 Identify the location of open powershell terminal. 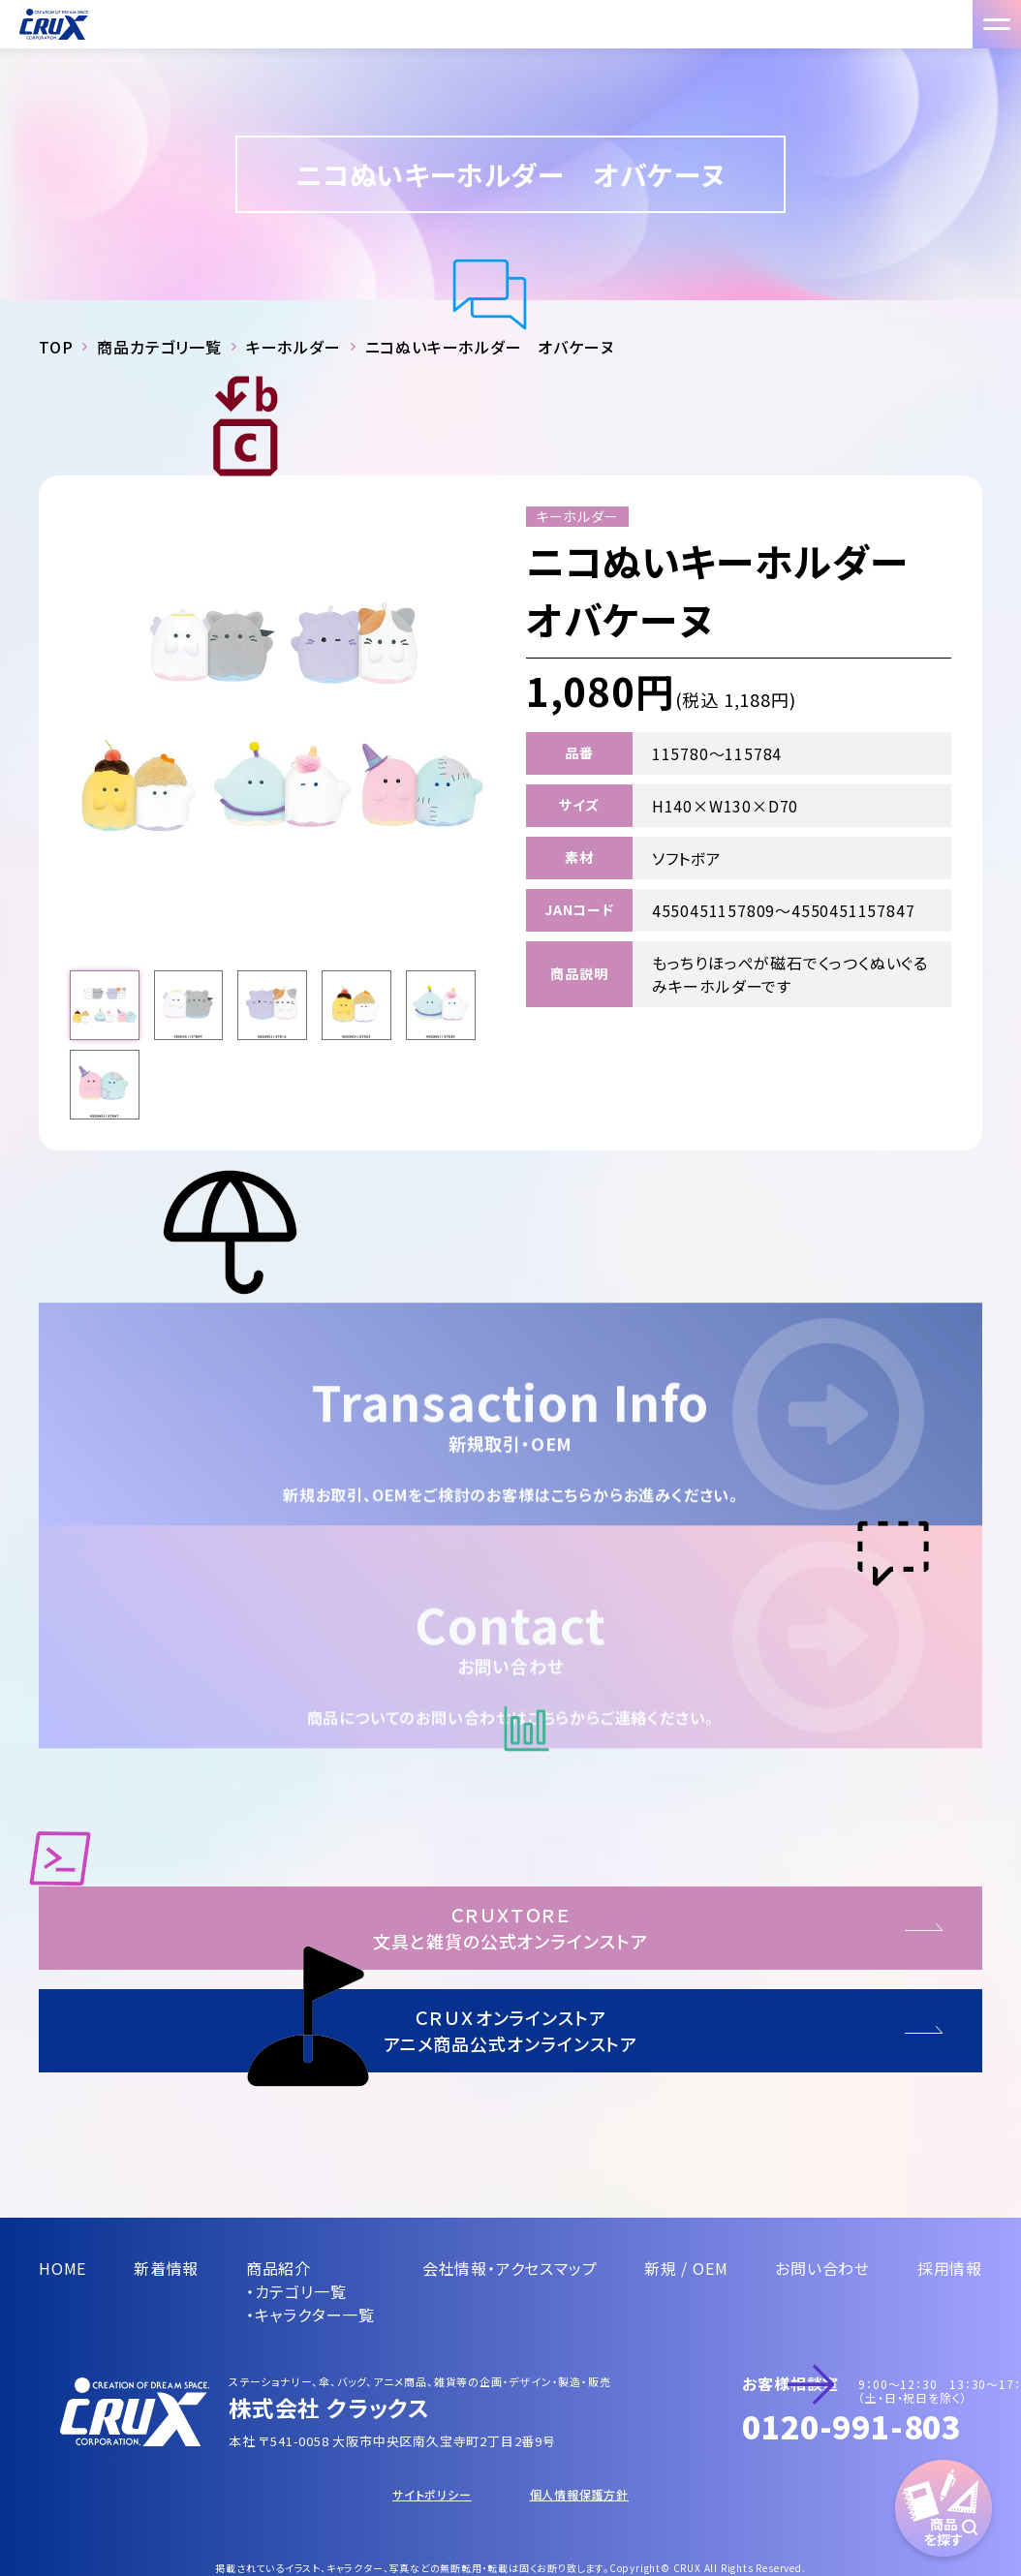
(60, 1858).